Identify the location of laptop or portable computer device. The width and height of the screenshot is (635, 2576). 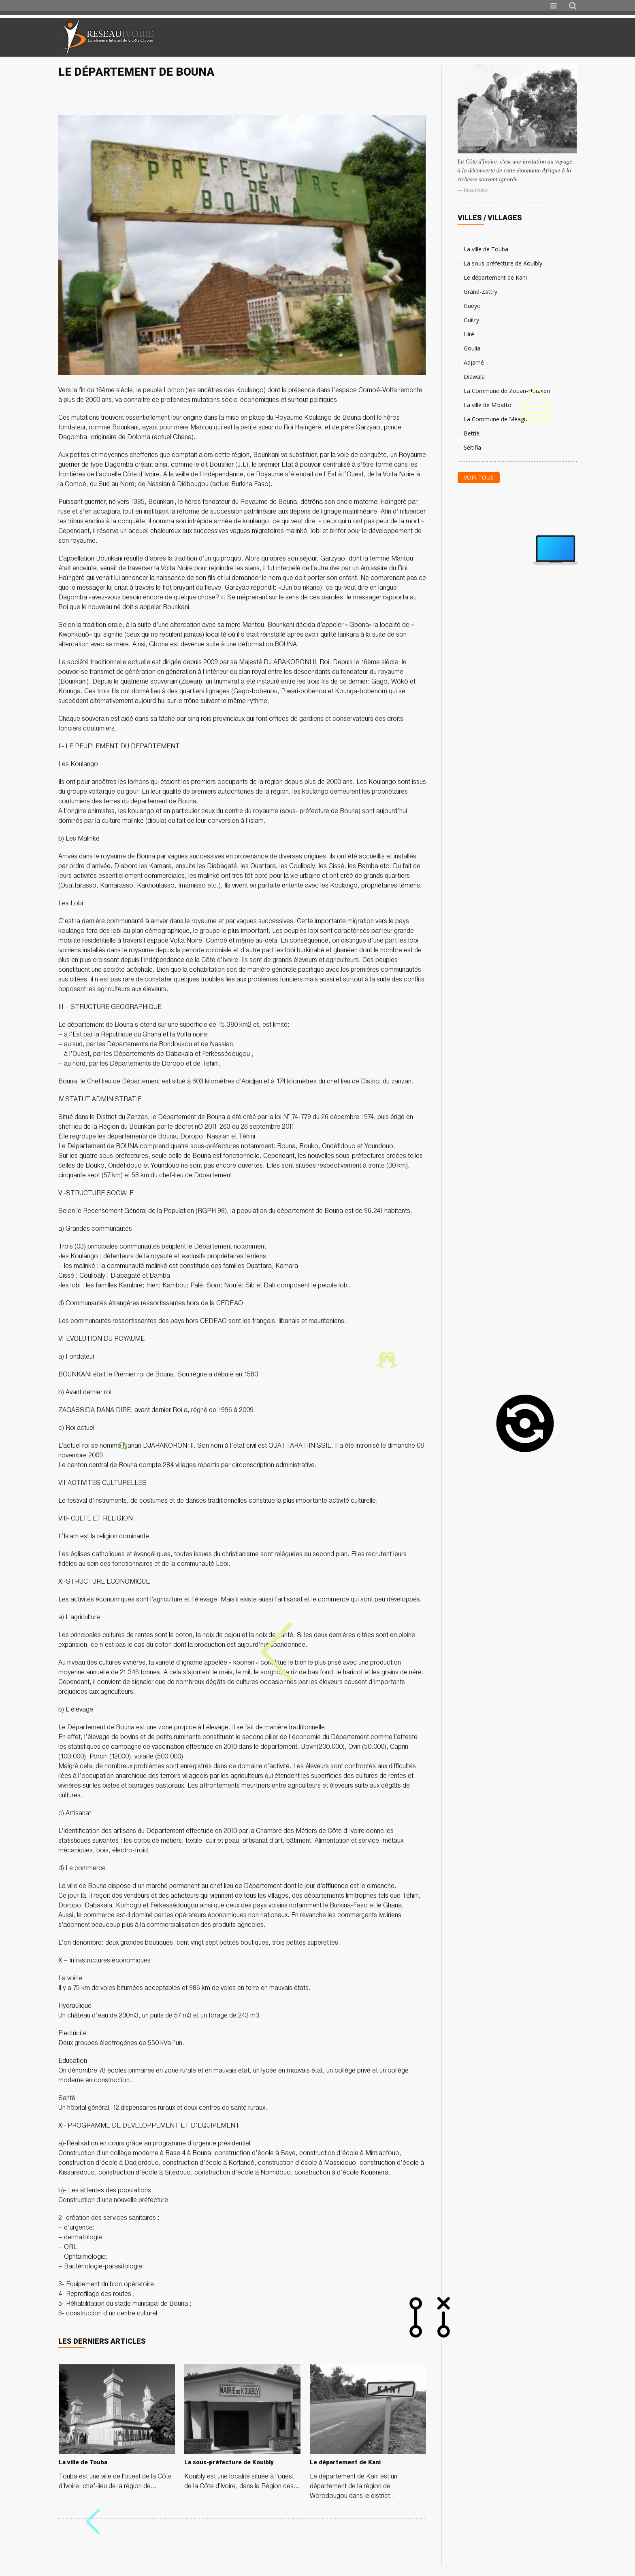
(556, 549).